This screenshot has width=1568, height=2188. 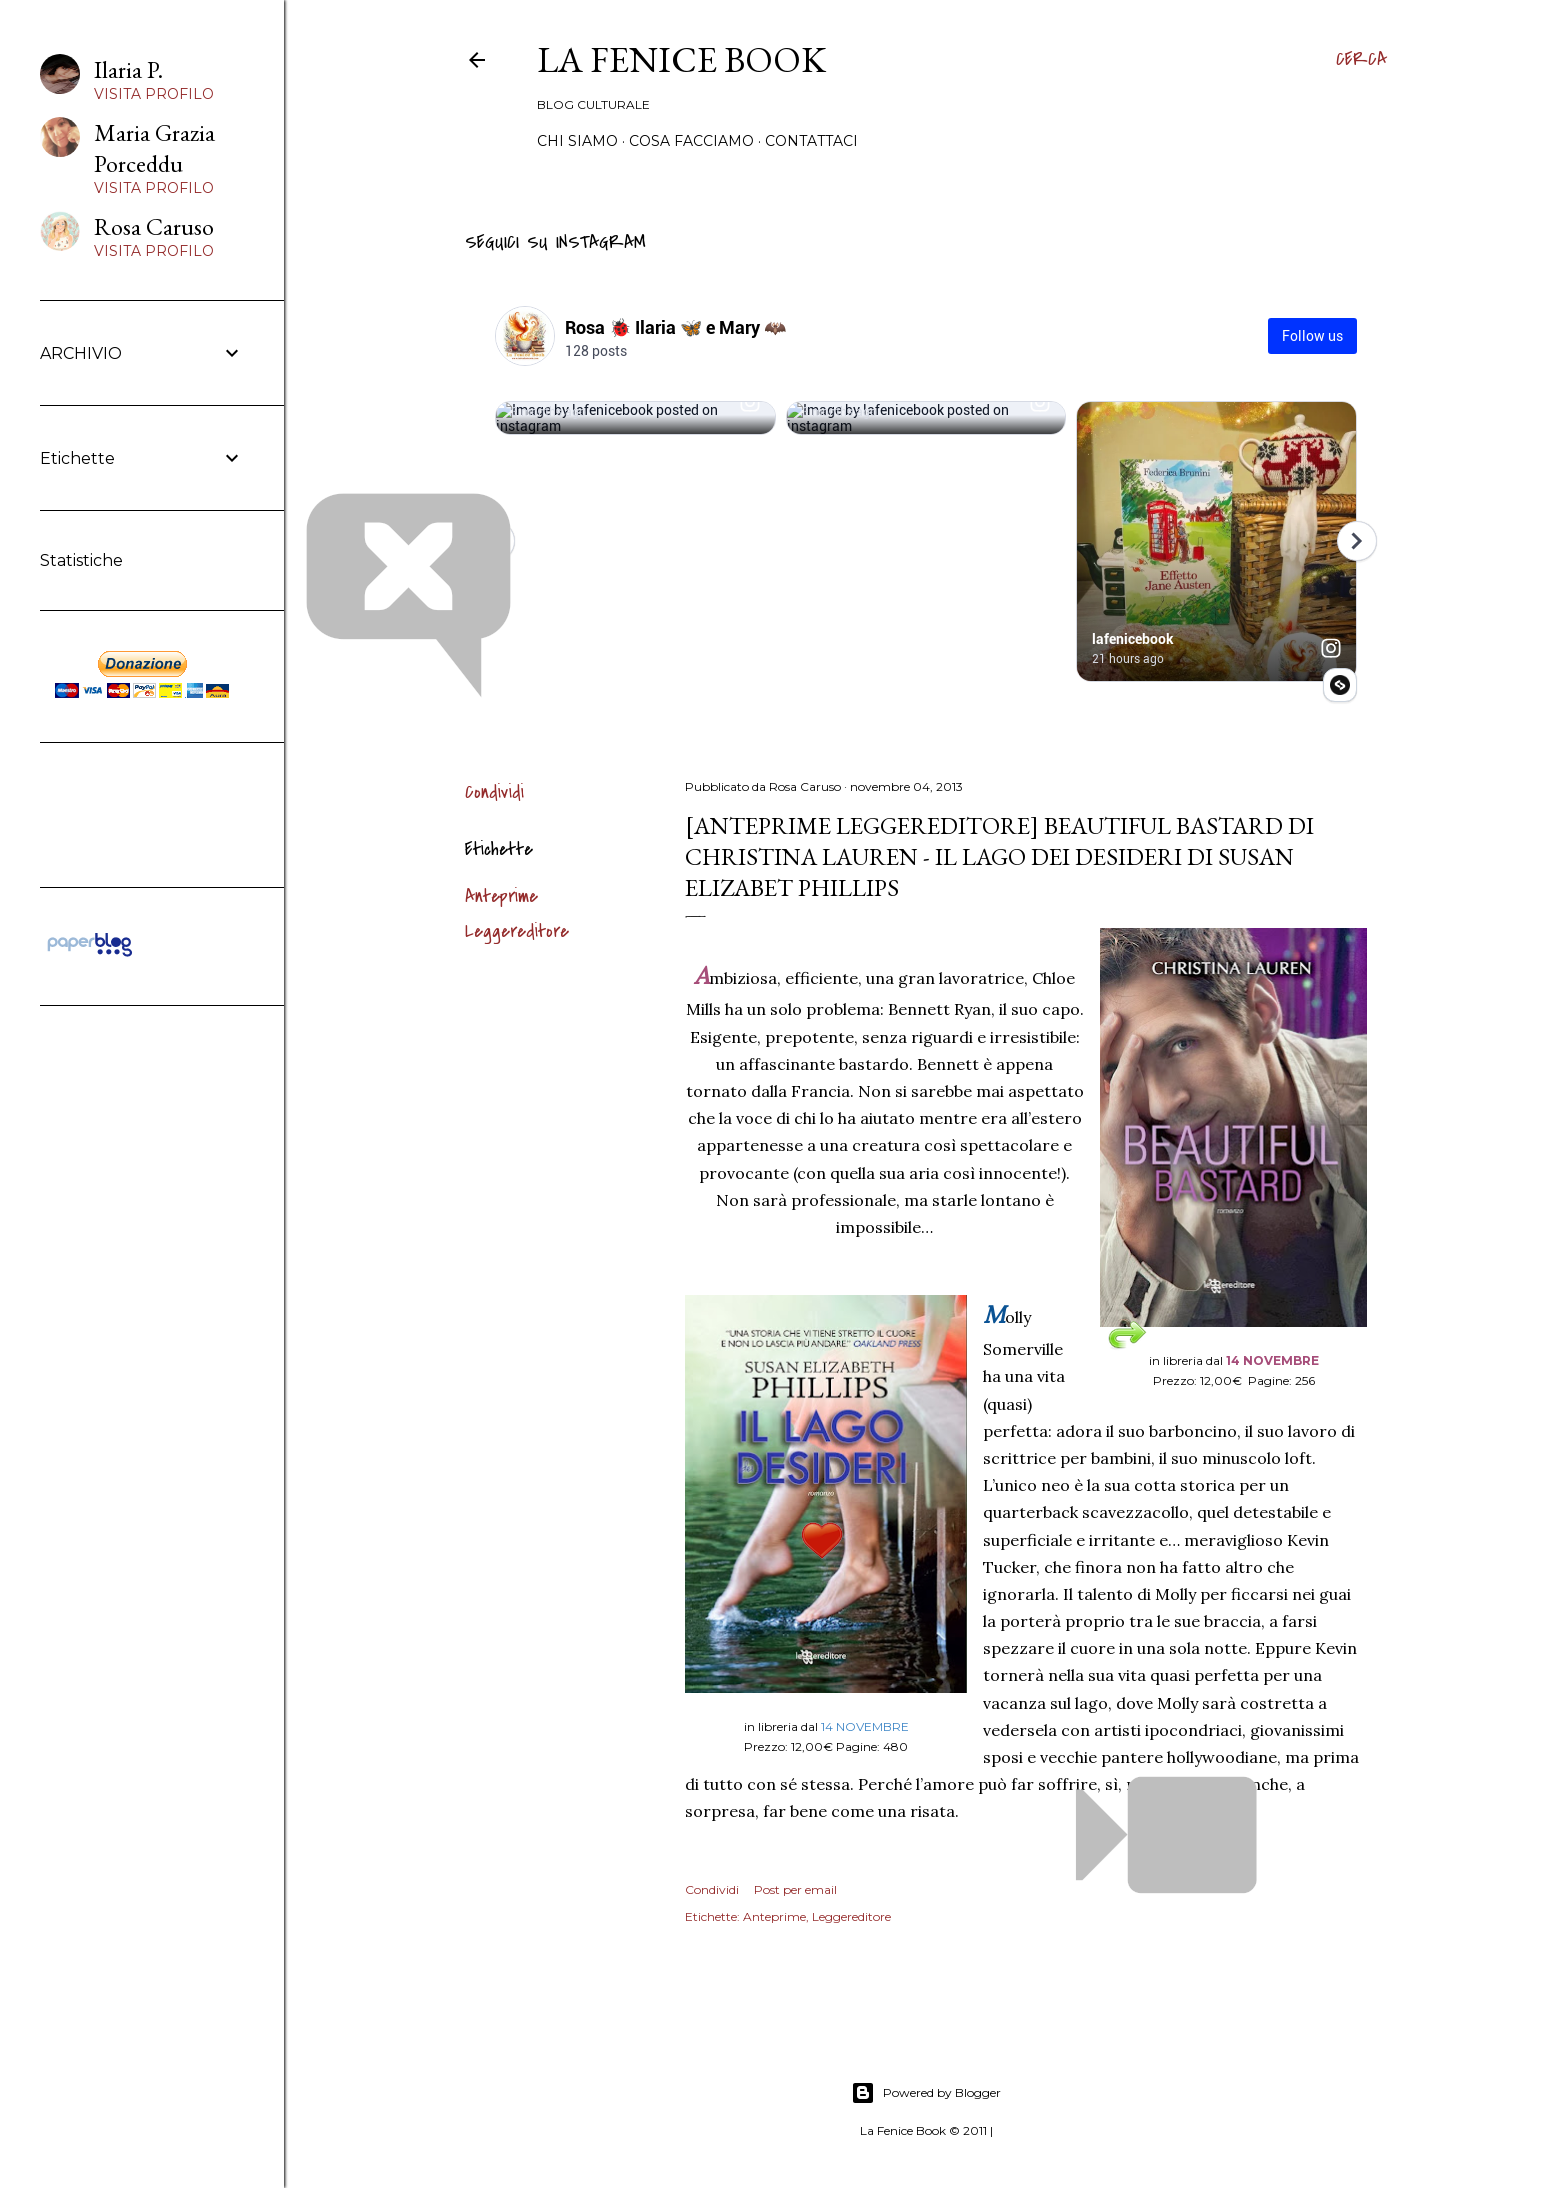 What do you see at coordinates (1166, 1828) in the screenshot?
I see `access webcam or video camera settings` at bounding box center [1166, 1828].